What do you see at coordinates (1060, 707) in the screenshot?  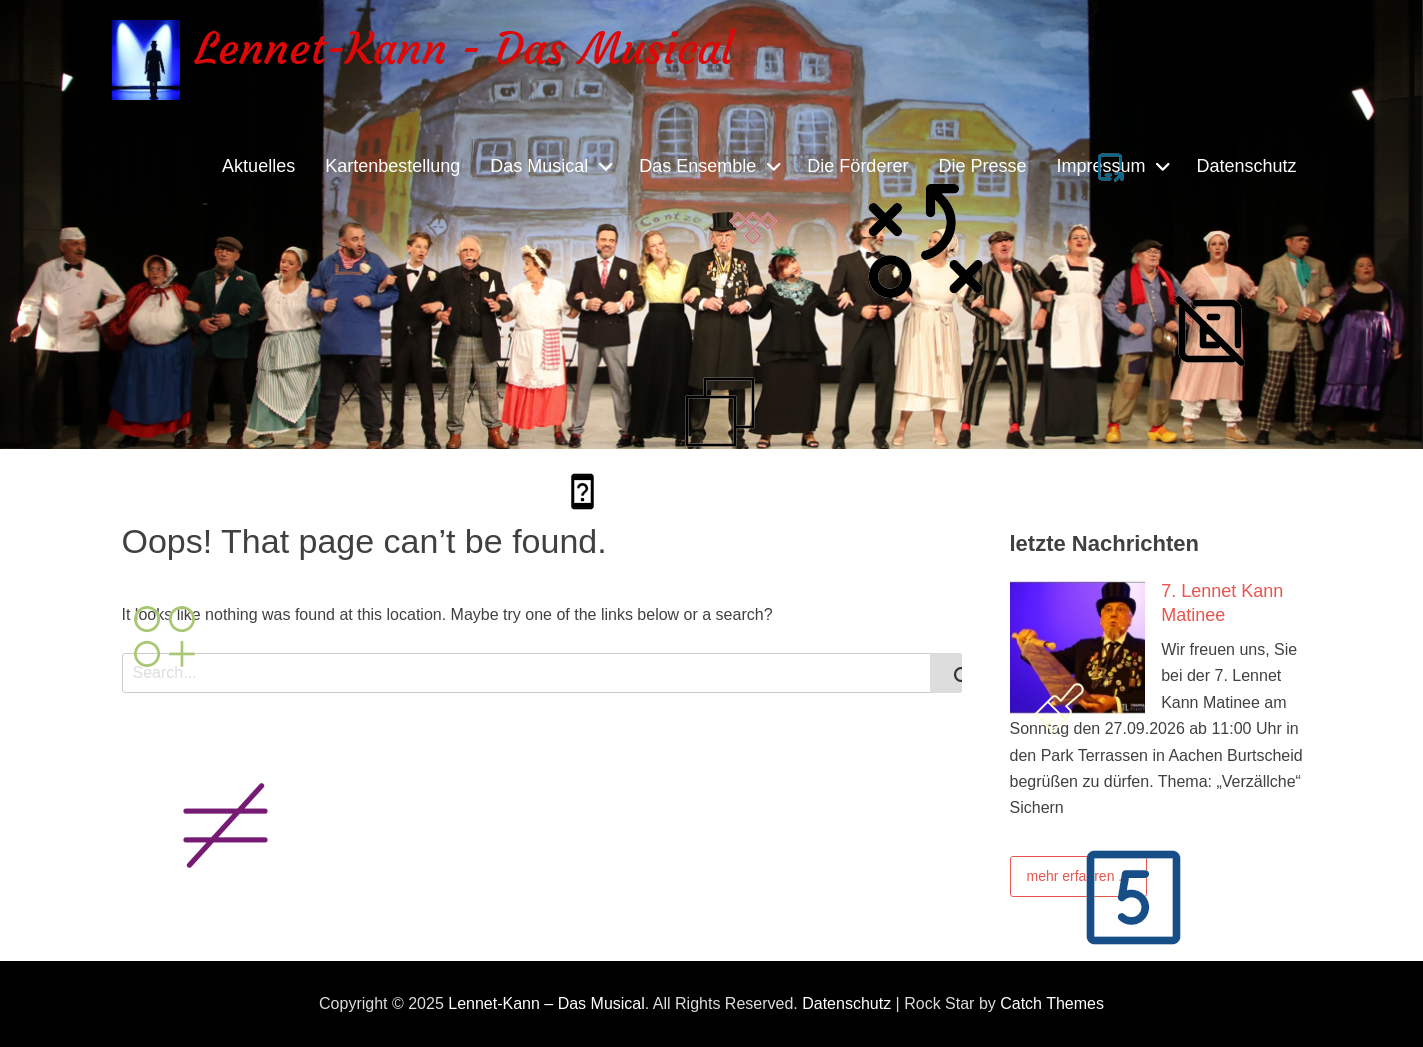 I see `access painting or drawing tools` at bounding box center [1060, 707].